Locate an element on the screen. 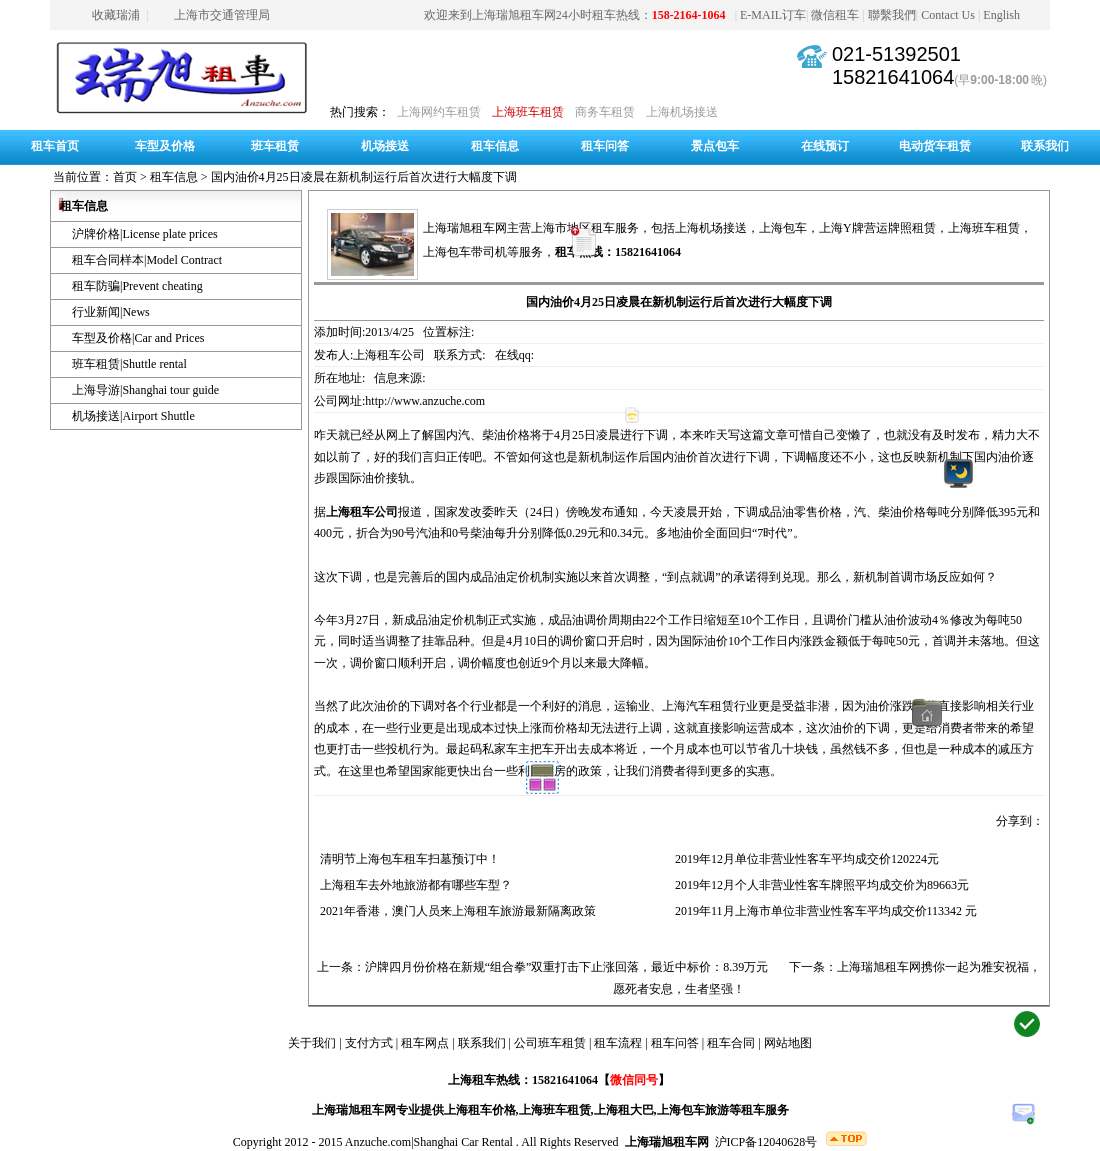  compose a new email message is located at coordinates (1023, 1112).